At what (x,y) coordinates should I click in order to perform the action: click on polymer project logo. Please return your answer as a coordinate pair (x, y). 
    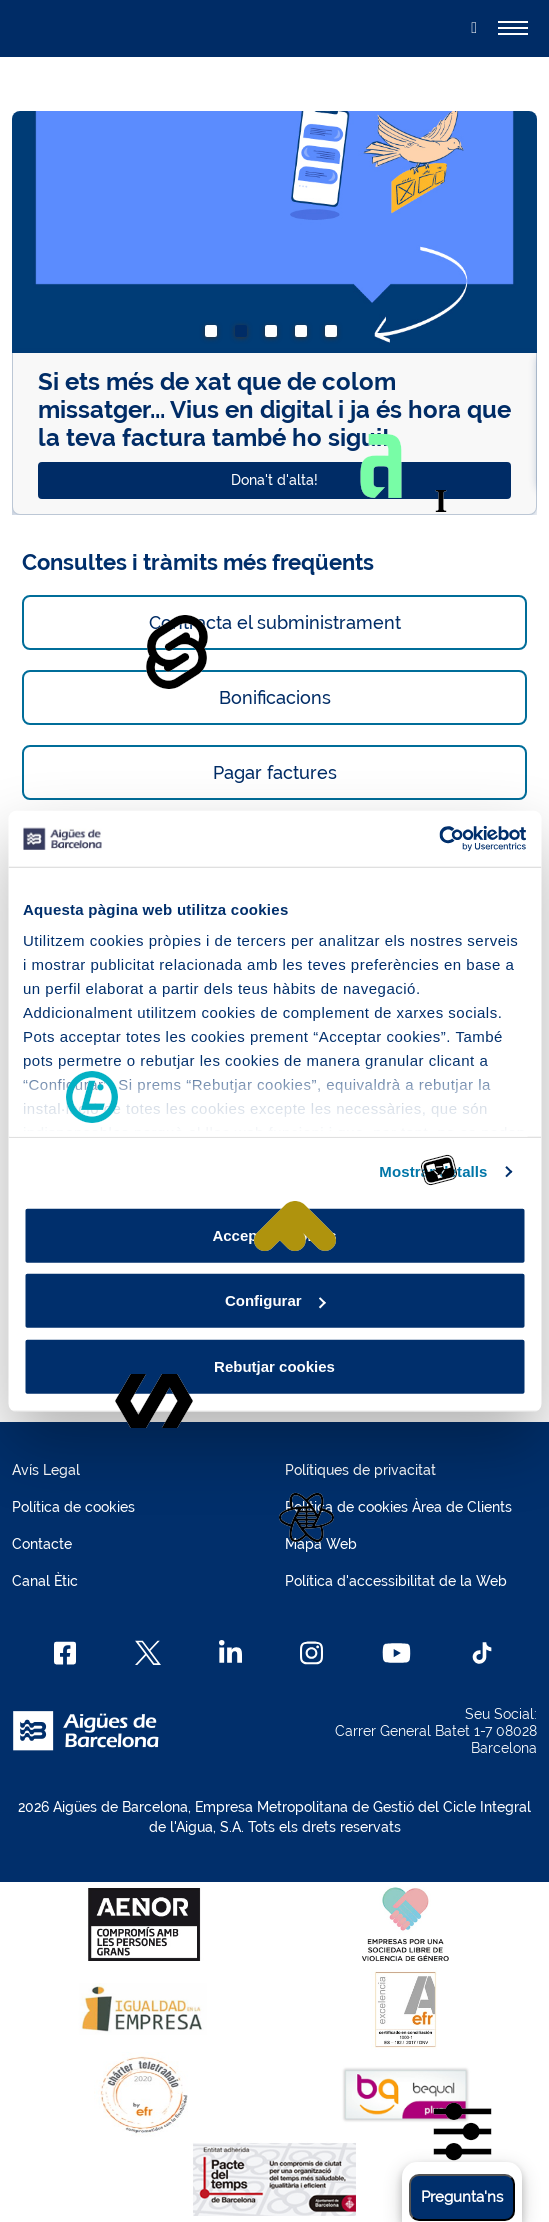
    Looking at the image, I should click on (154, 1401).